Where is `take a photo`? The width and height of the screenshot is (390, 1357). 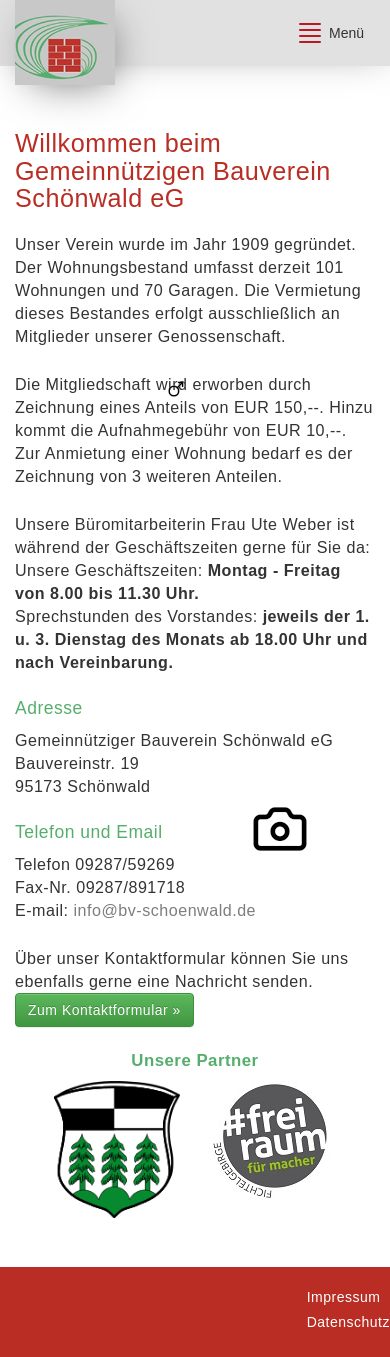
take a photo is located at coordinates (280, 829).